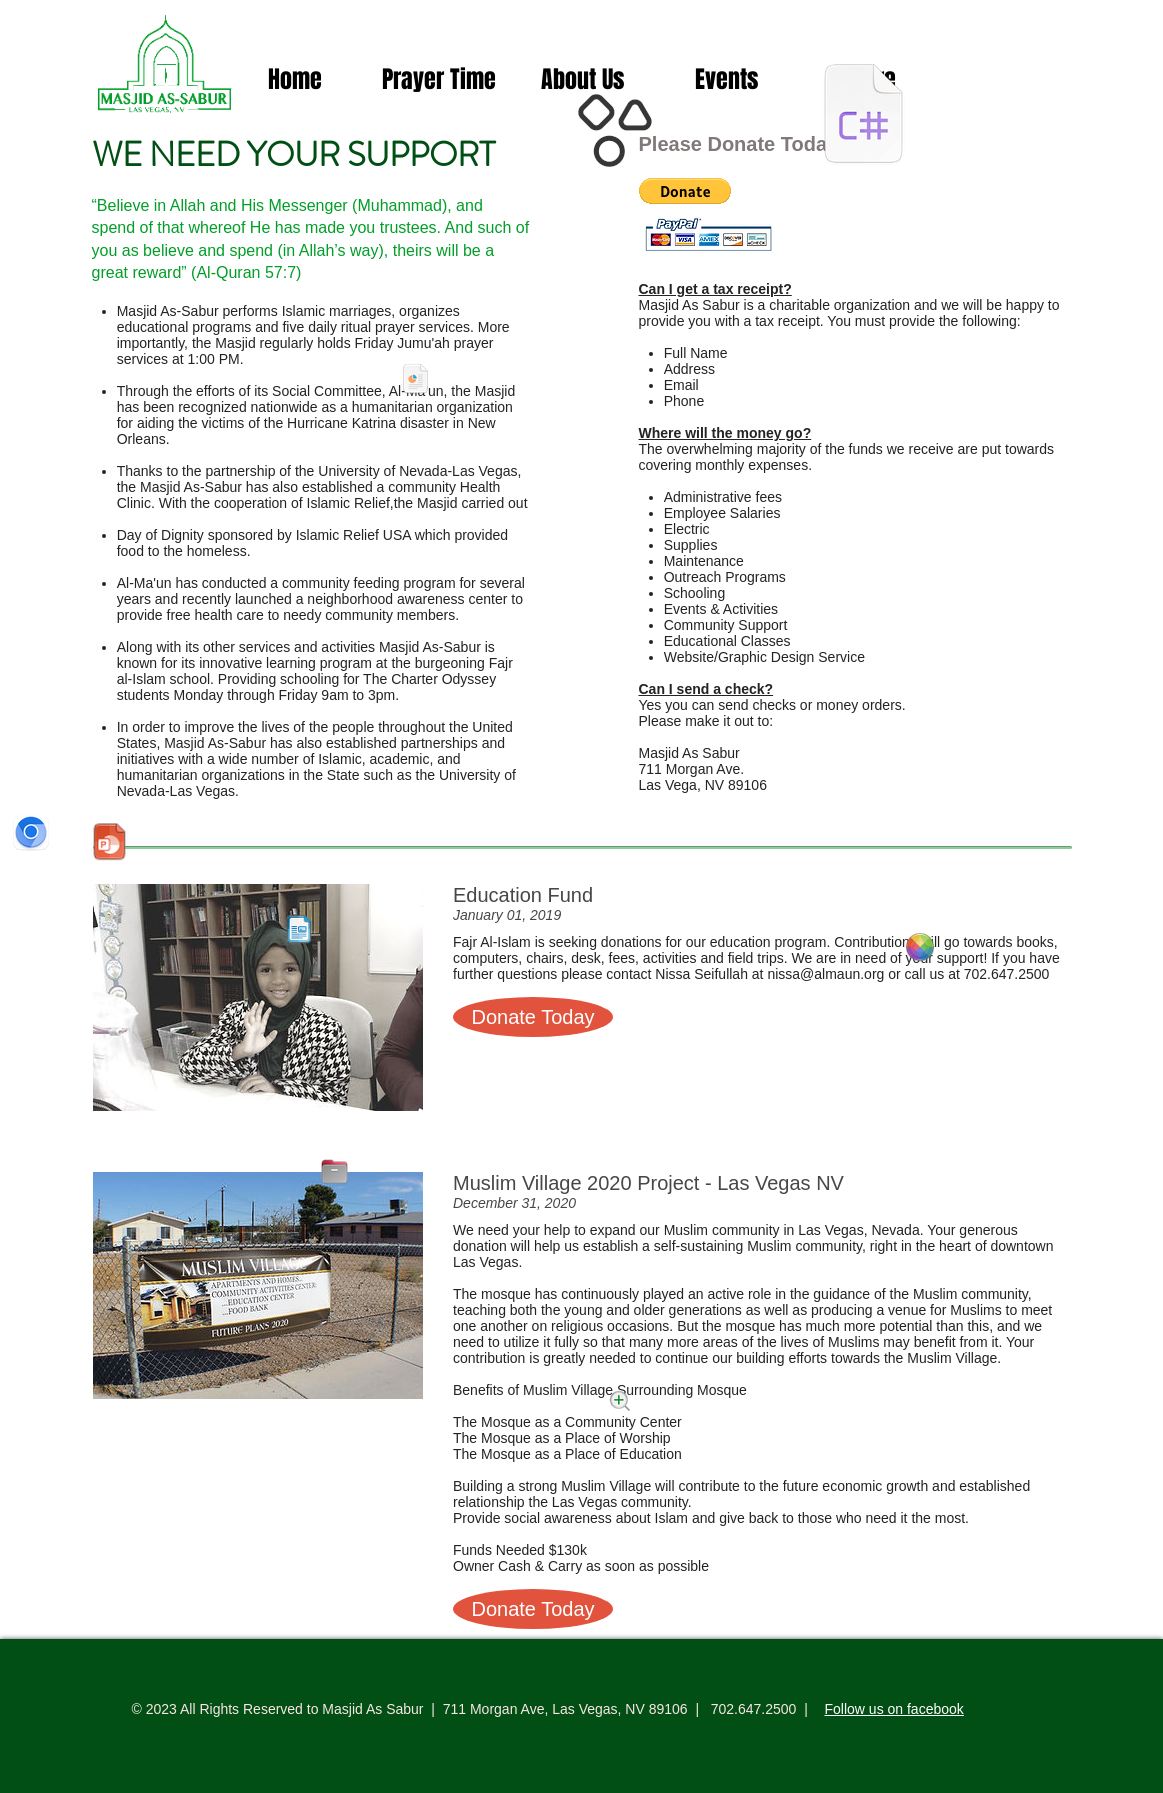  Describe the element at coordinates (620, 1401) in the screenshot. I see `zoom in on content or image` at that location.